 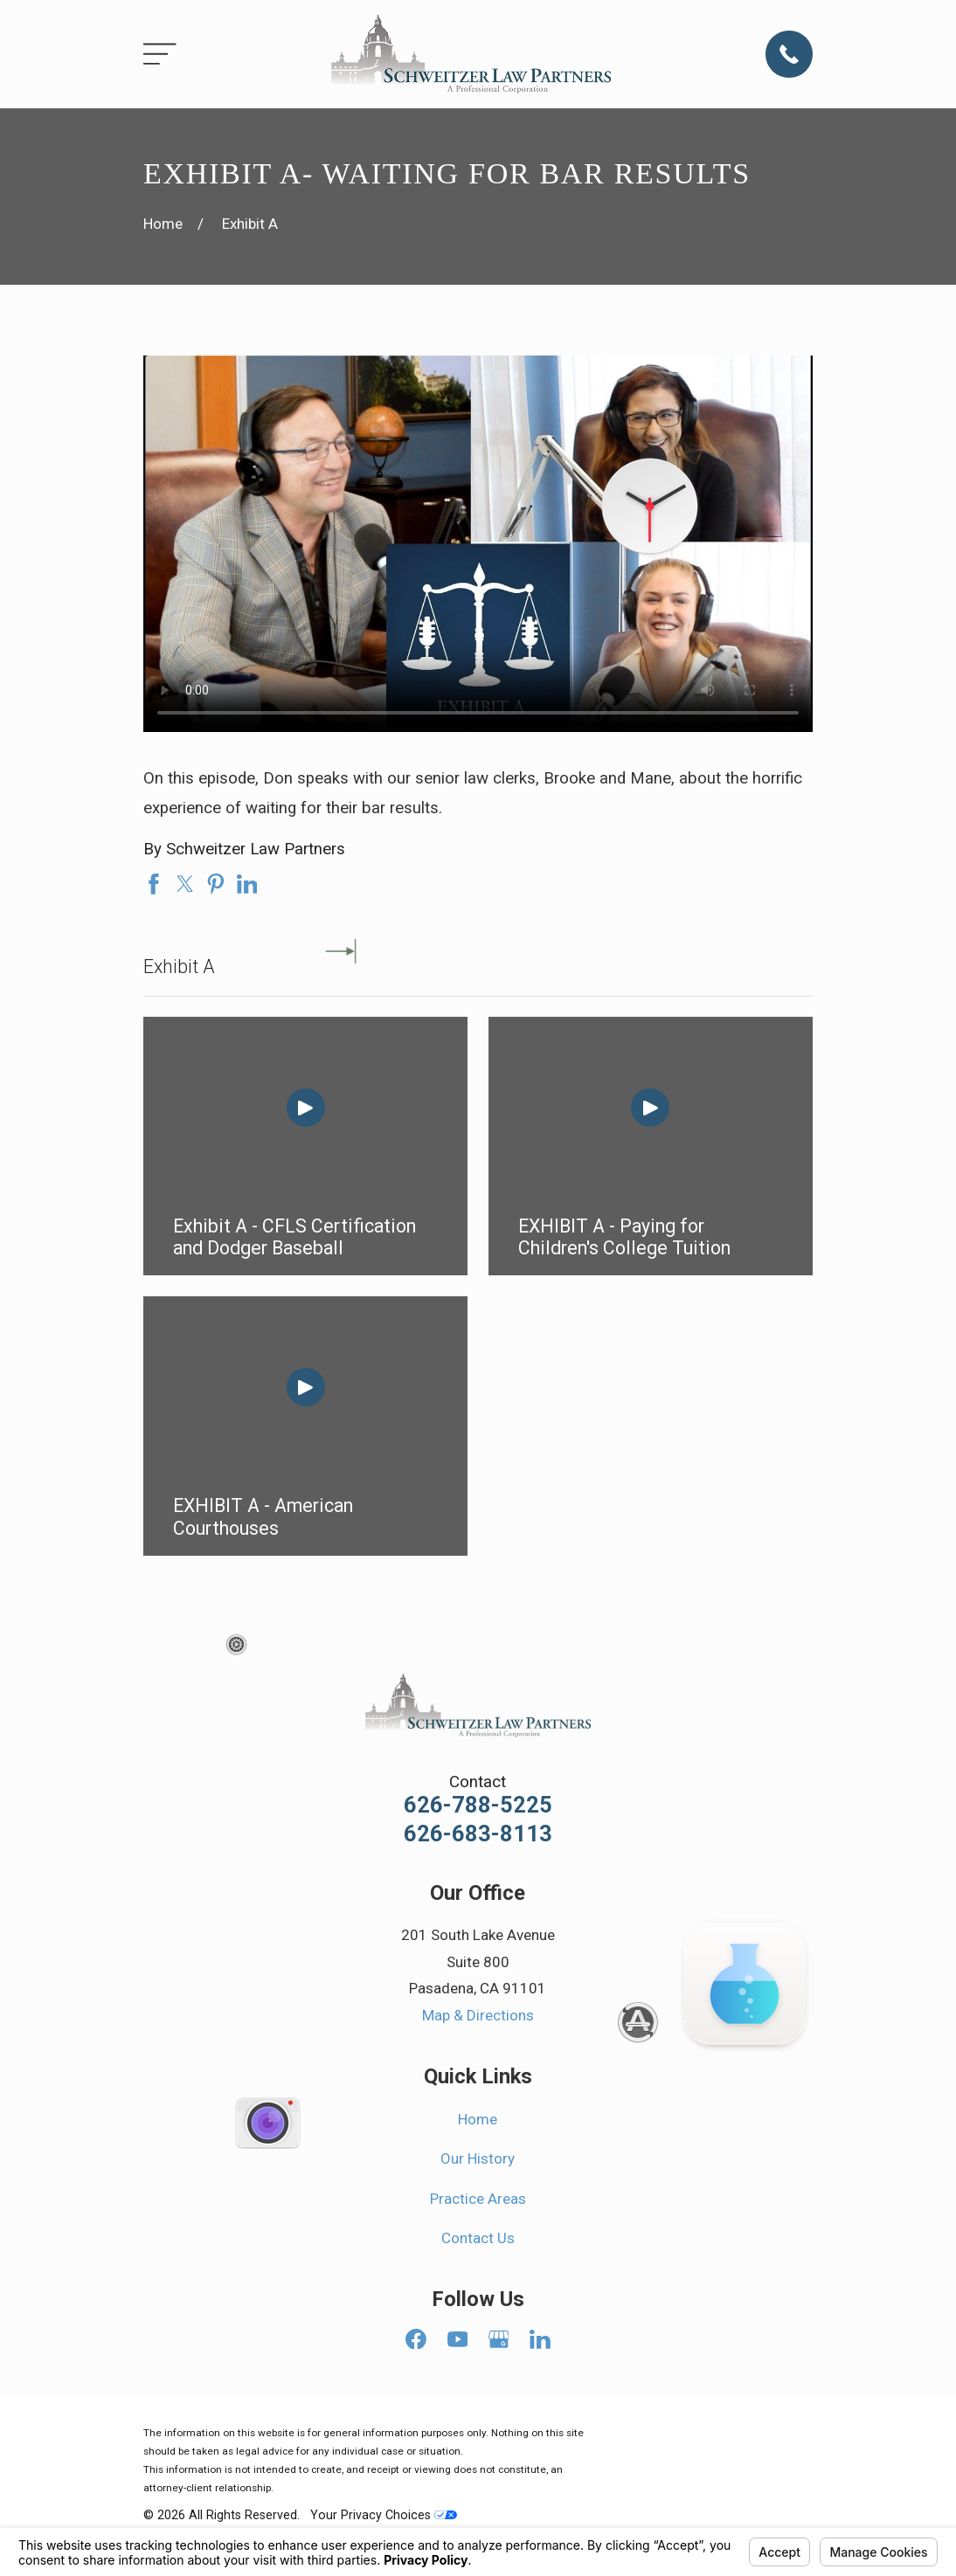 What do you see at coordinates (236, 1644) in the screenshot?
I see `open system settings` at bounding box center [236, 1644].